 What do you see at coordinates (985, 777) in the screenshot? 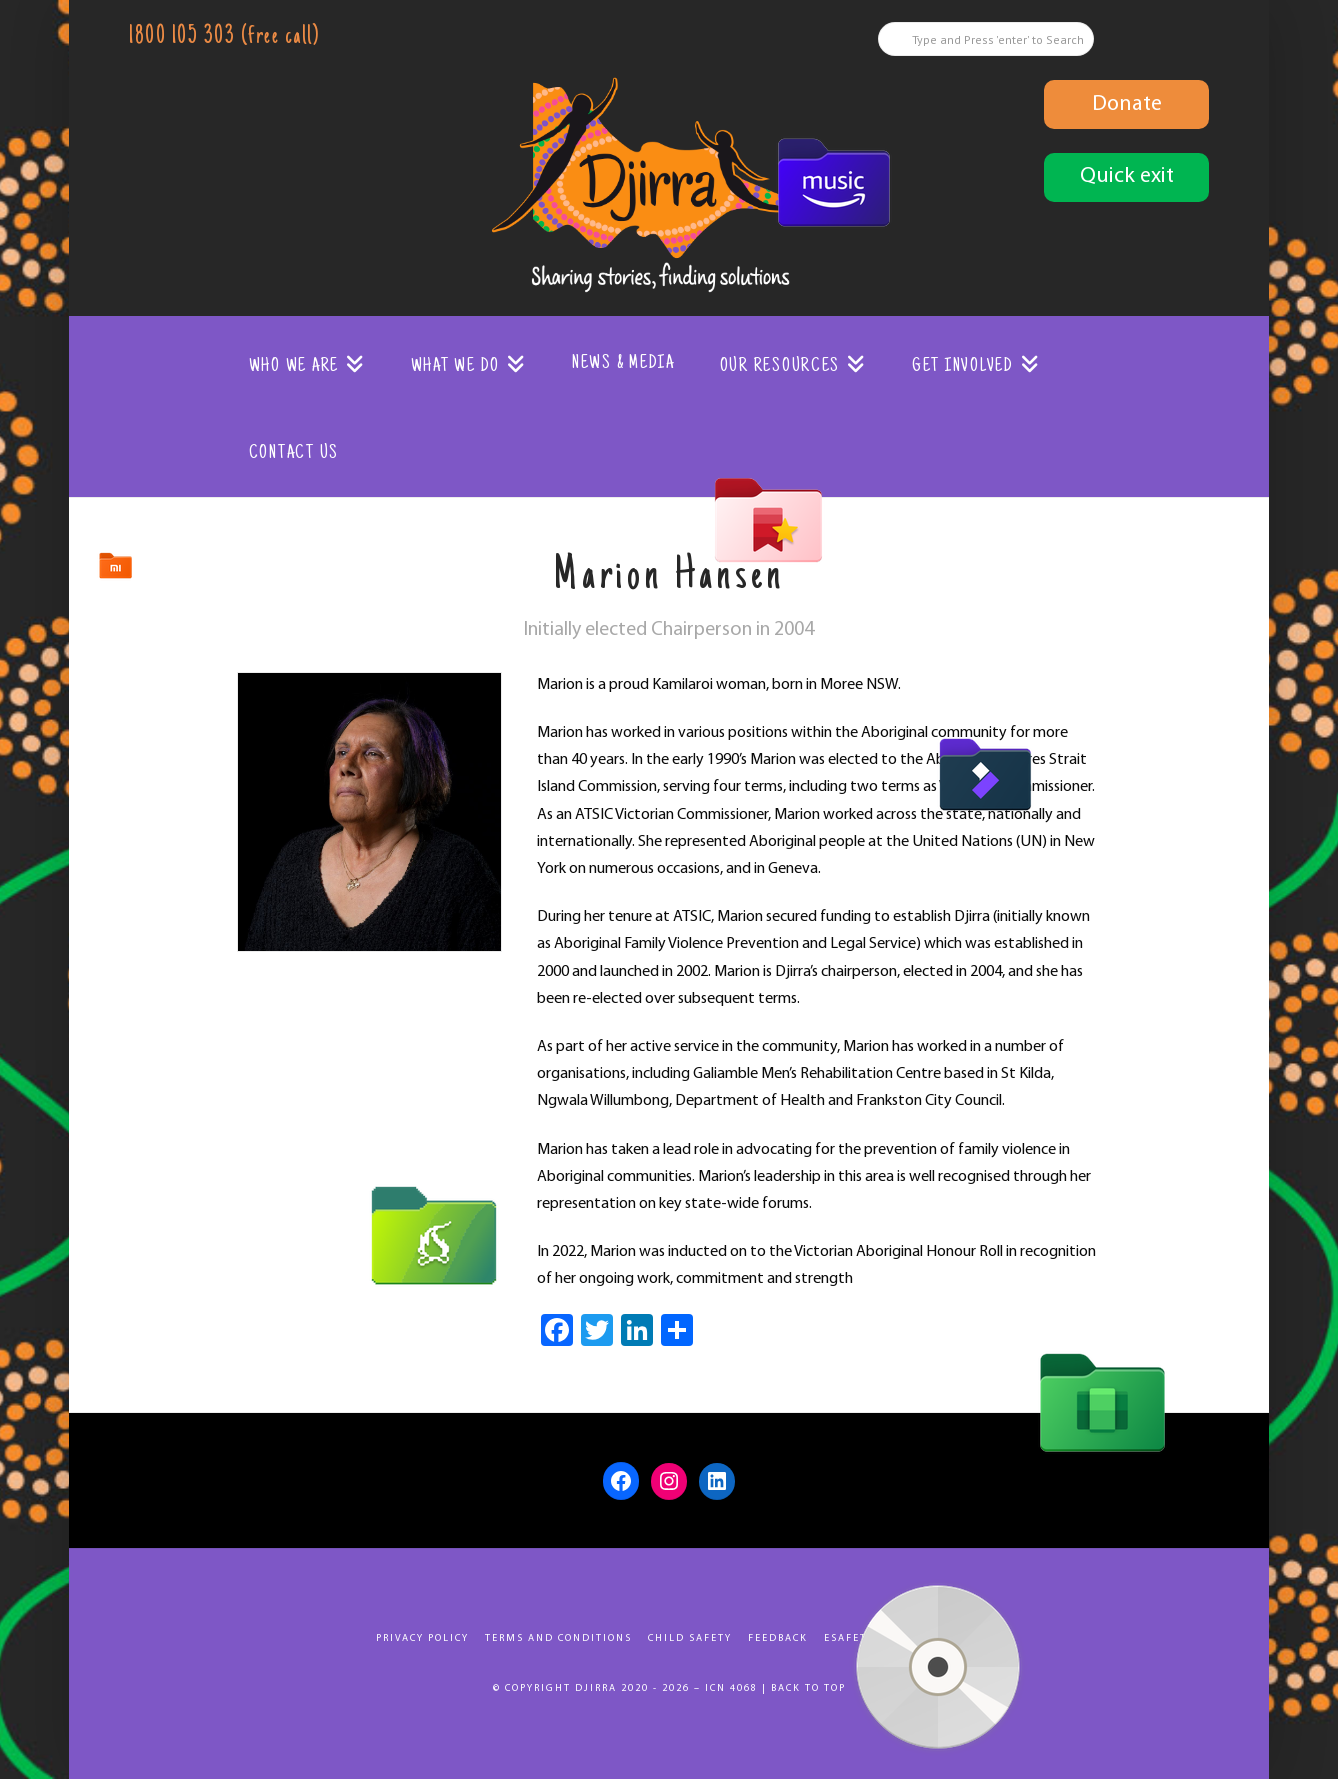
I see `open Wondershare FilmoraPro project folder` at bounding box center [985, 777].